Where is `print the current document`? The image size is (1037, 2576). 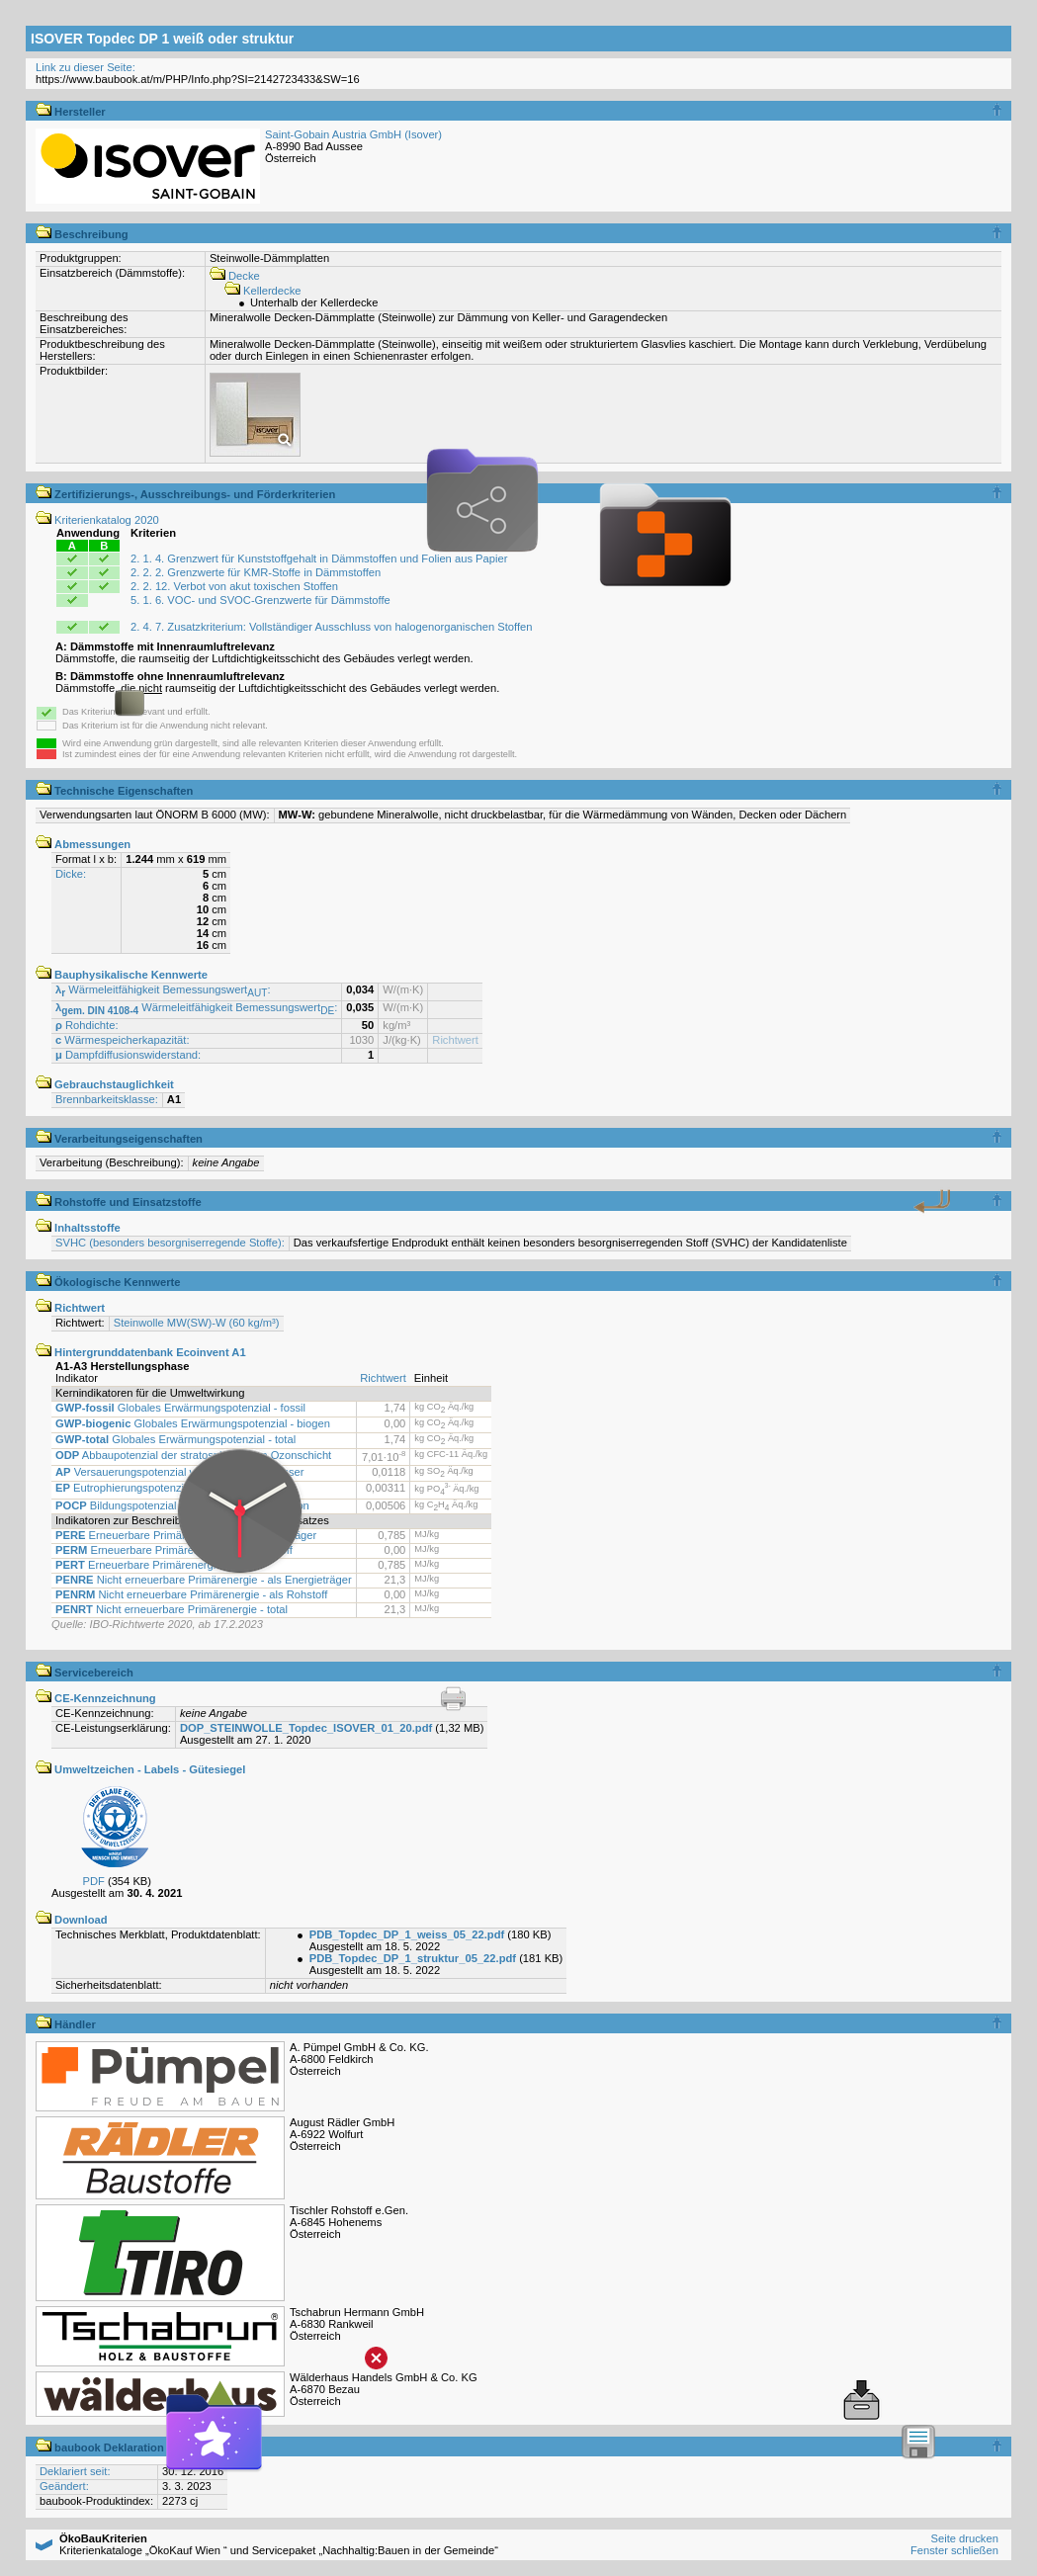
print the current document is located at coordinates (453, 1698).